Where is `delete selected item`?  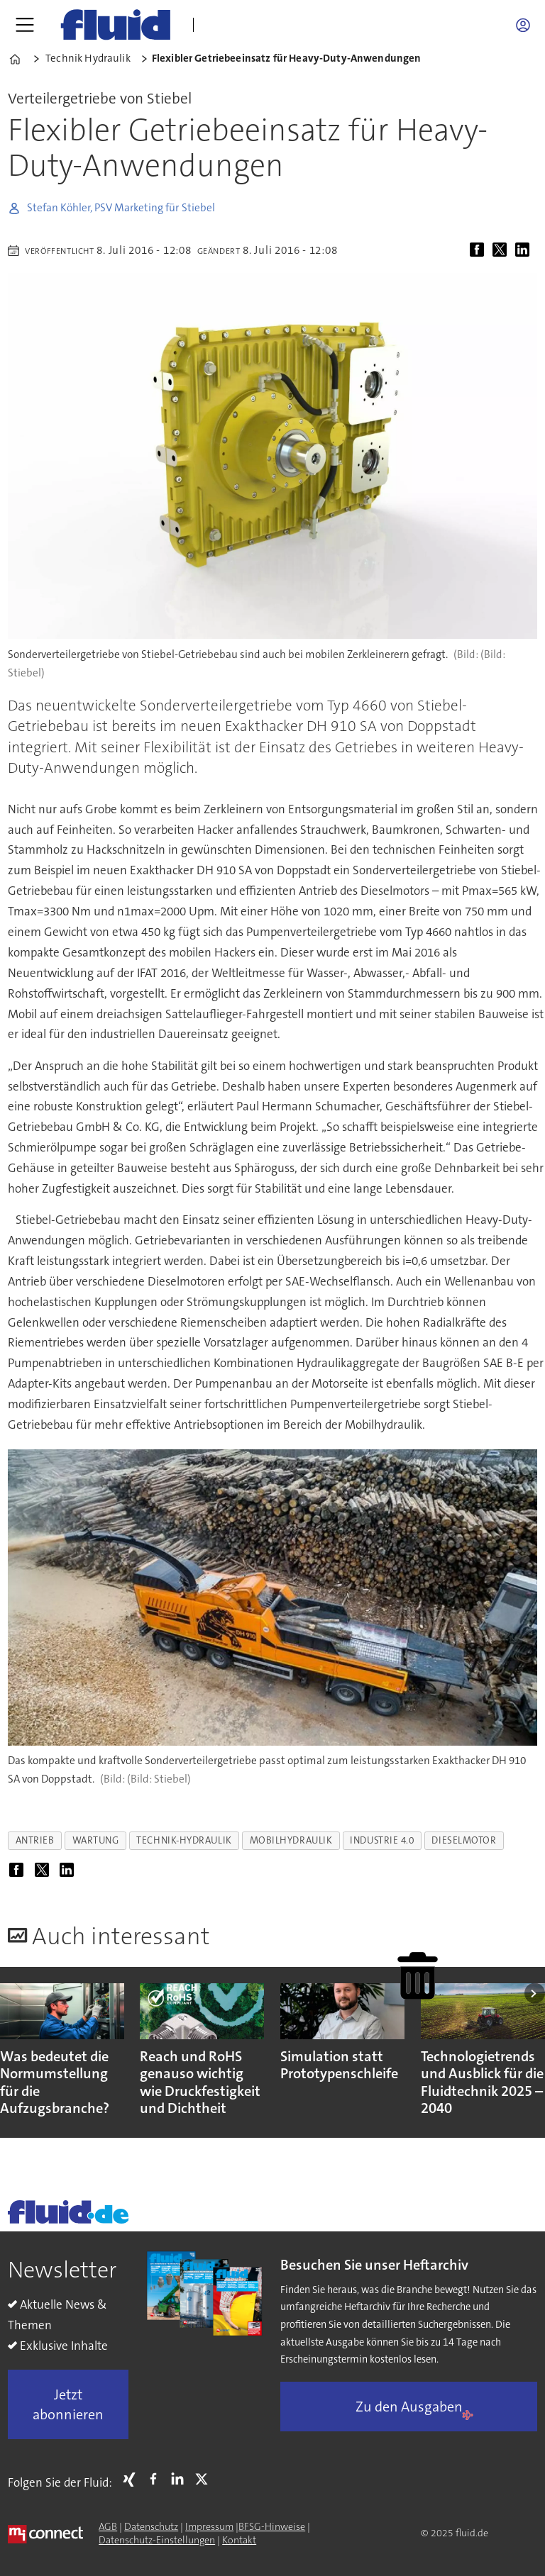
delete selected item is located at coordinates (417, 1976).